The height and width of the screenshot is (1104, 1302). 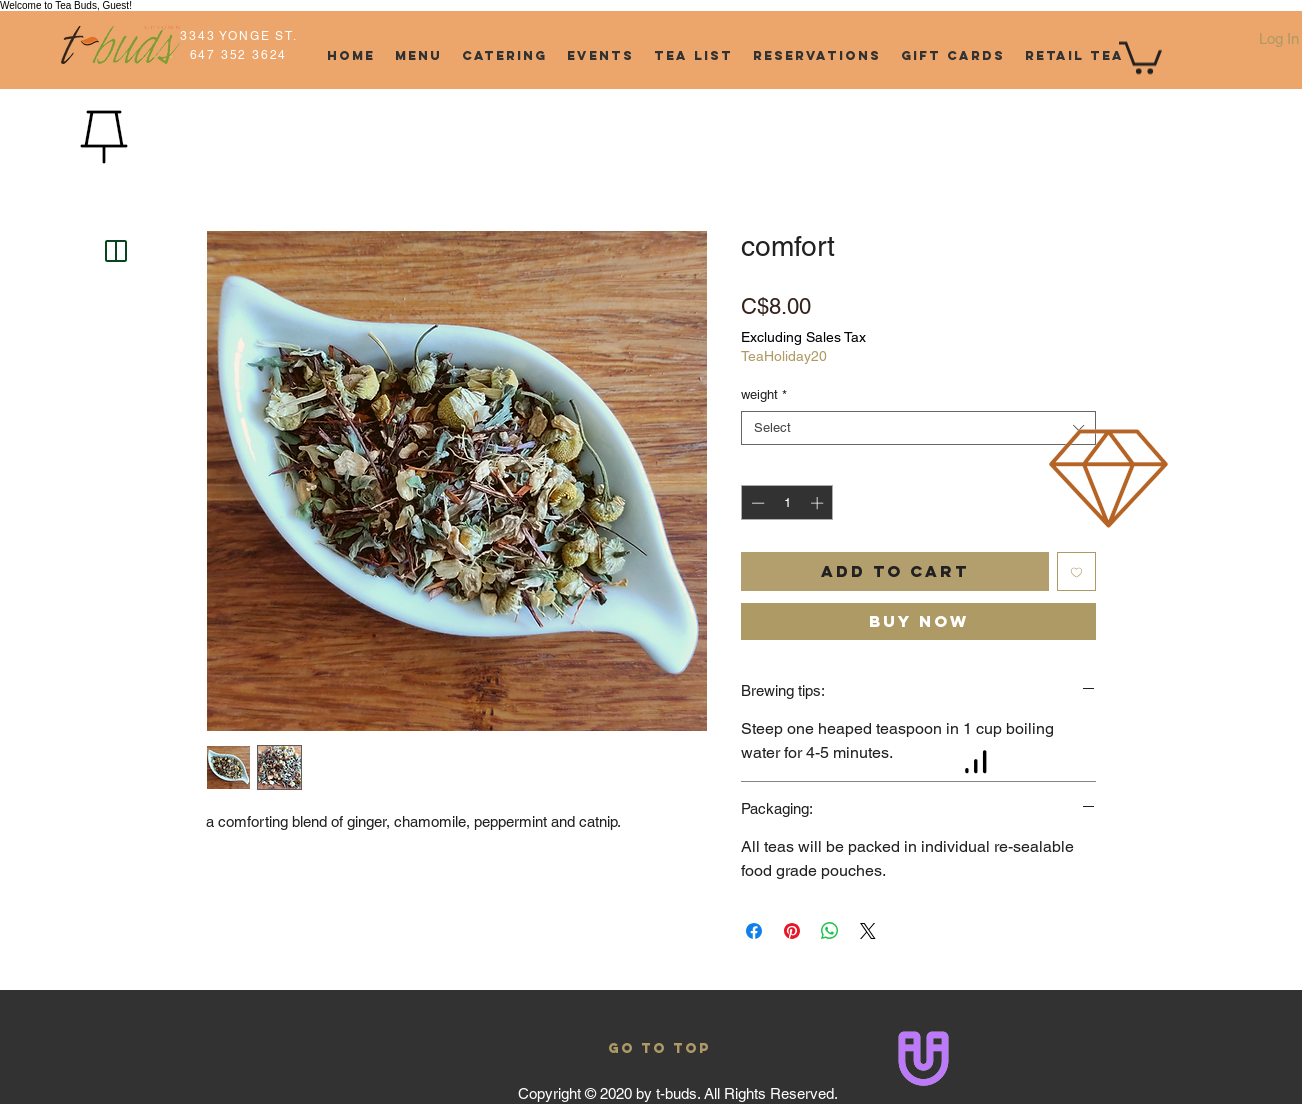 I want to click on indicates medium cellular signal strength, so click(x=986, y=755).